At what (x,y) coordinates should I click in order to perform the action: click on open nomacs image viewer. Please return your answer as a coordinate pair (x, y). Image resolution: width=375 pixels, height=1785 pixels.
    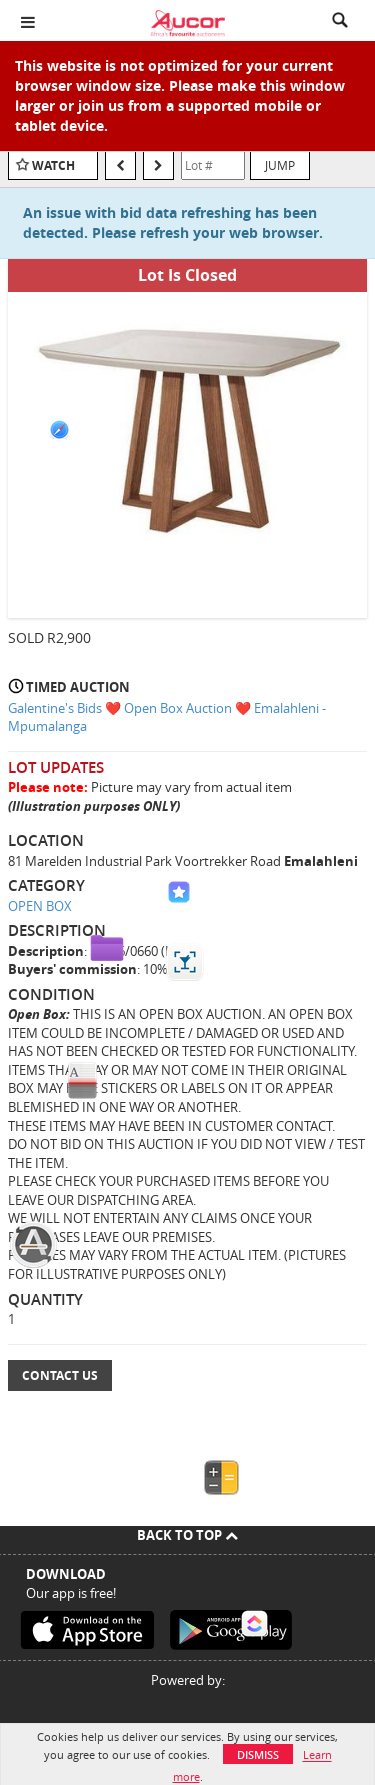
    Looking at the image, I should click on (185, 962).